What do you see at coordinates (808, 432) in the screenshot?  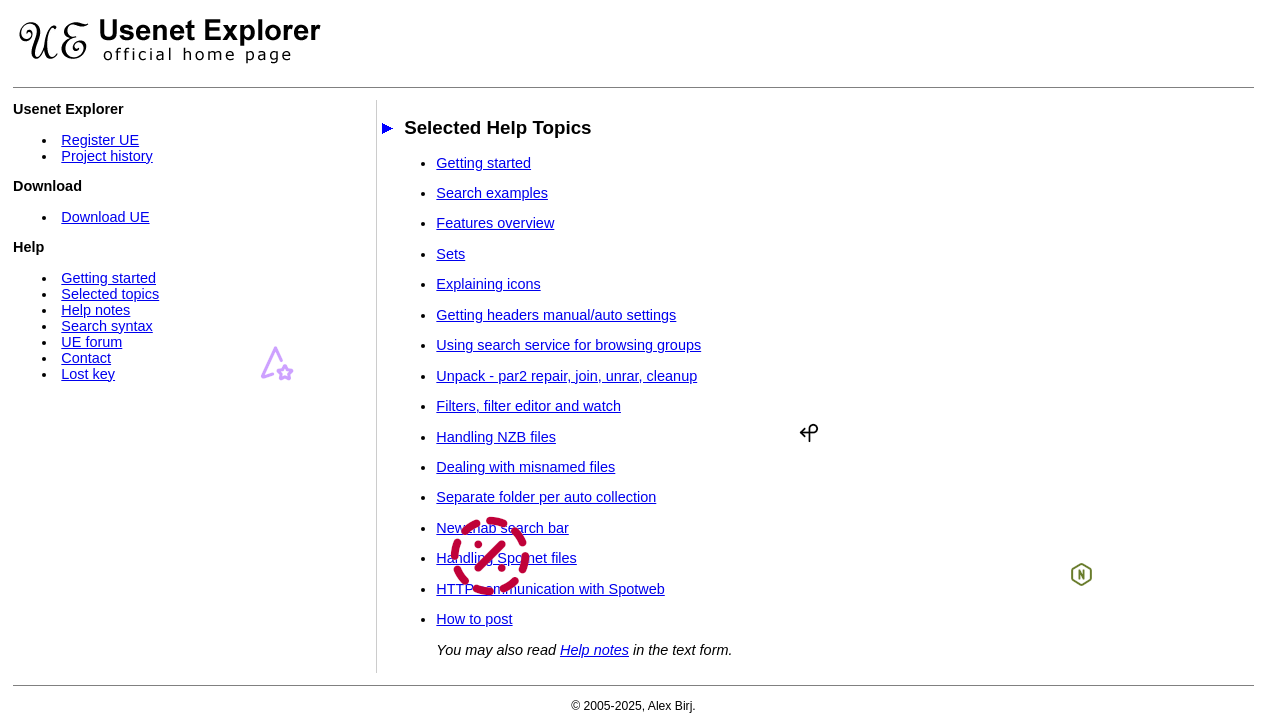 I see `undo or go back to previous state` at bounding box center [808, 432].